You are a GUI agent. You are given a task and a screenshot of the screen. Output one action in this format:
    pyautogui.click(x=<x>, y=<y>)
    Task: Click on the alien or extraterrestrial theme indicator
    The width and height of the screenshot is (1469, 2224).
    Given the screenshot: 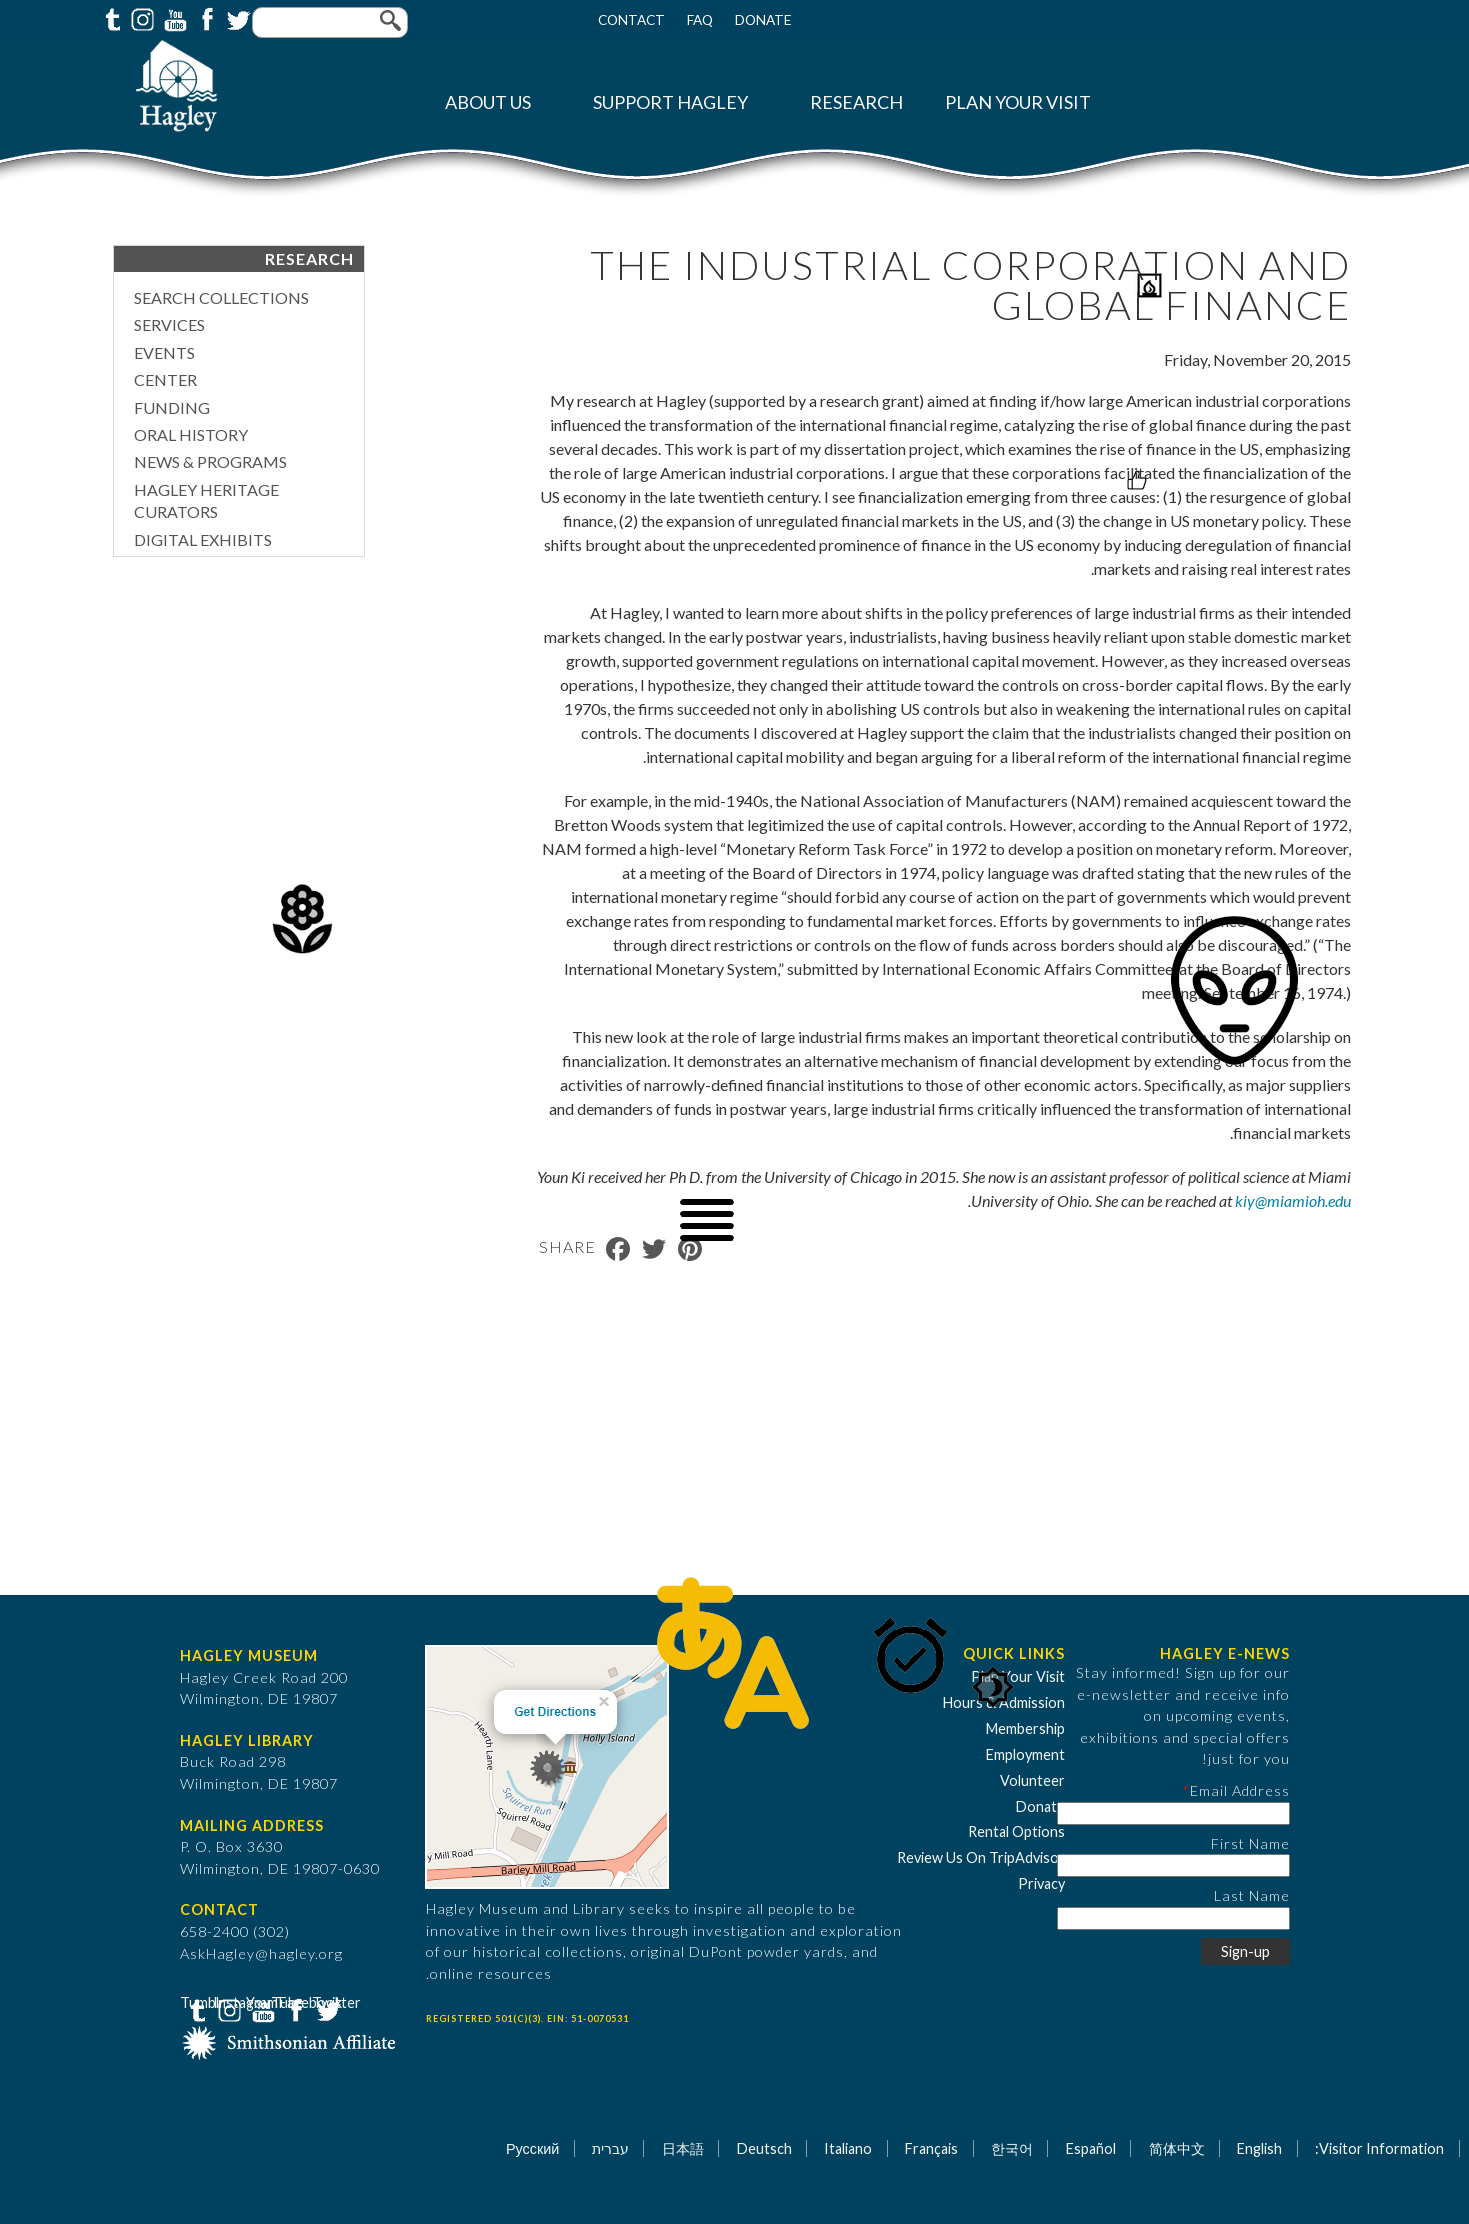 What is the action you would take?
    pyautogui.click(x=1234, y=990)
    